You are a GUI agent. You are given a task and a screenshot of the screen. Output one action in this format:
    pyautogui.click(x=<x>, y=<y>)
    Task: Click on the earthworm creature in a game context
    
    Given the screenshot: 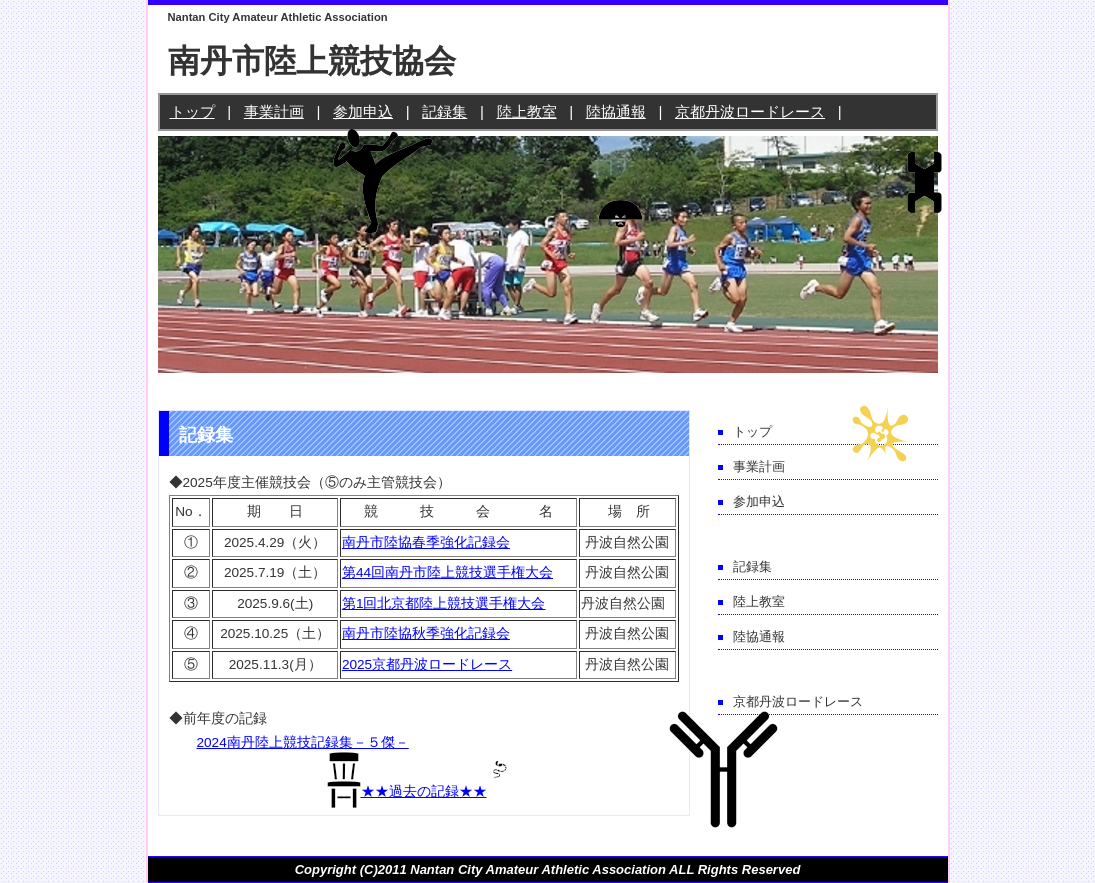 What is the action you would take?
    pyautogui.click(x=499, y=769)
    